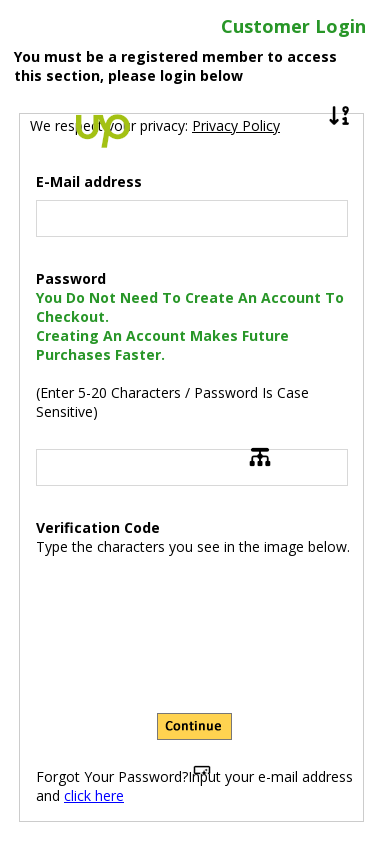 The image size is (375, 841). I want to click on sort numbers in descending order (9 to 1), so click(339, 115).